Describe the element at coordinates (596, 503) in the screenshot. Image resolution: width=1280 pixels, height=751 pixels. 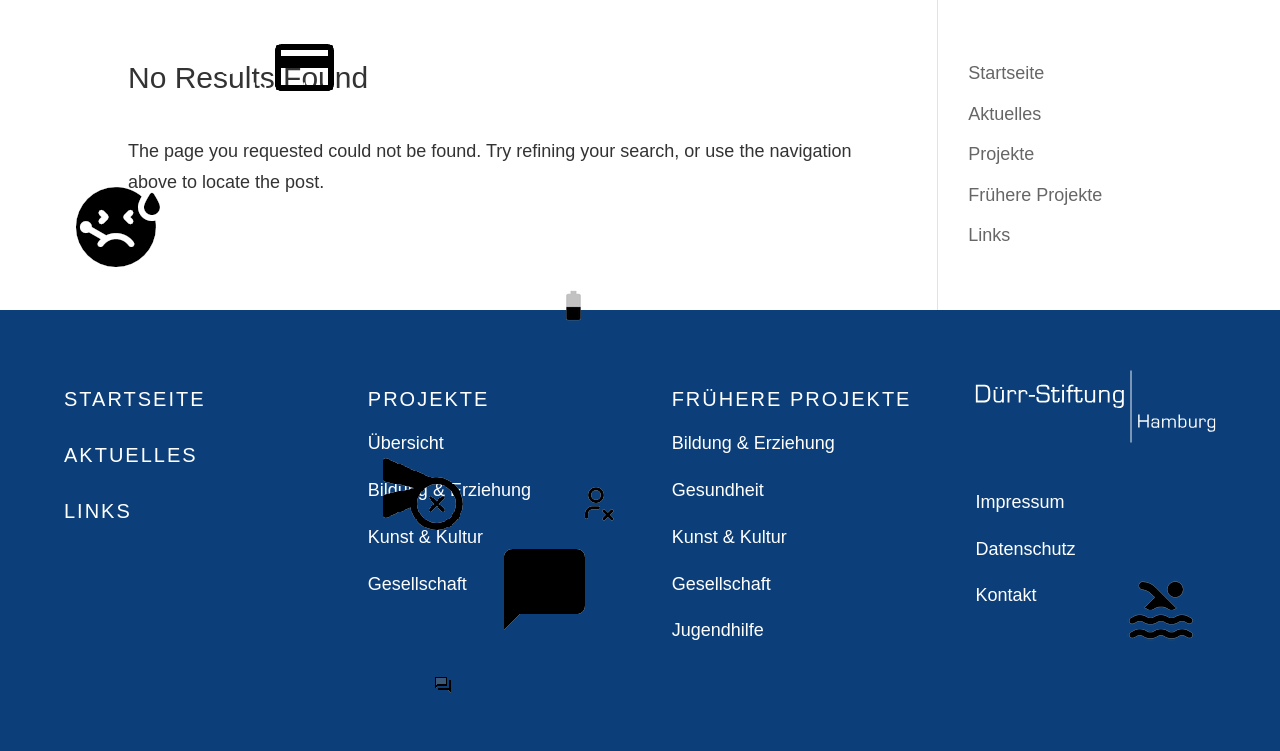
I see `remove a user from a list or group` at that location.